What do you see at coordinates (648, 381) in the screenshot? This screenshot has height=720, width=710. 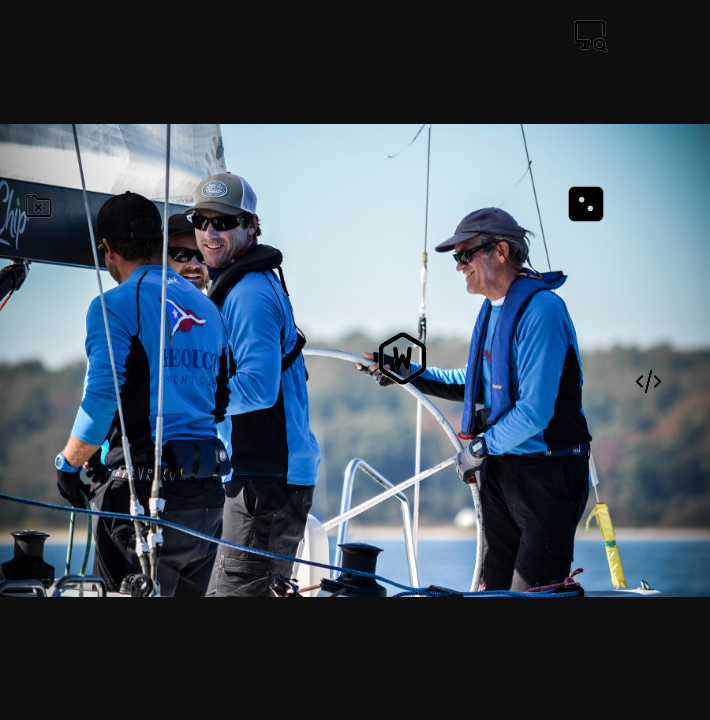 I see `view or edit source code` at bounding box center [648, 381].